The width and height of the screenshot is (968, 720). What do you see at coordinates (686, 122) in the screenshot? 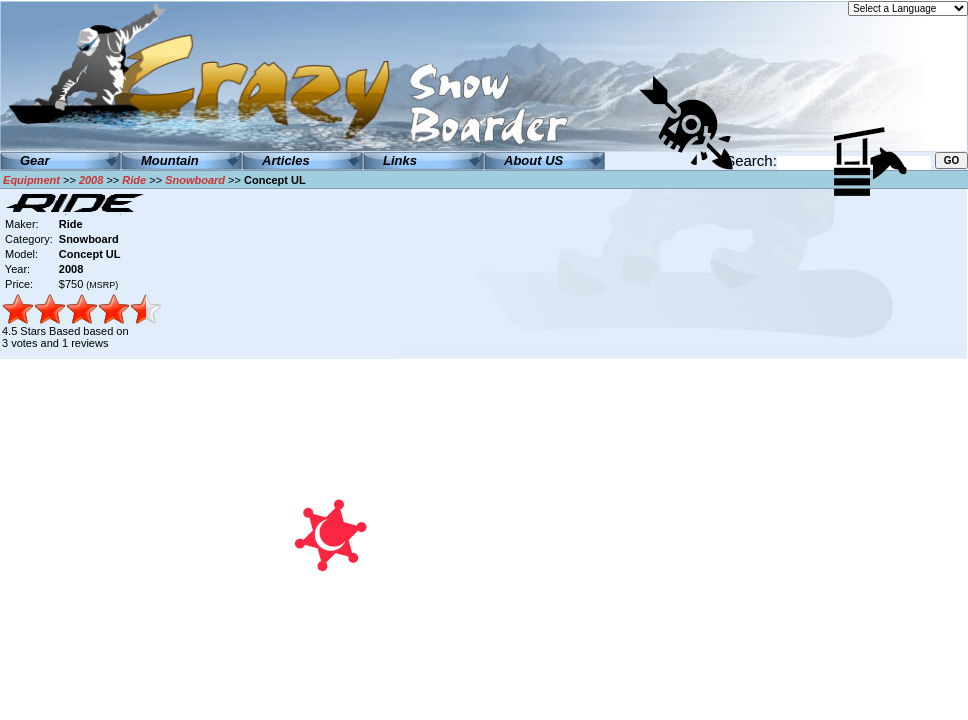
I see `skull pierced by arrow achievement or trophy` at bounding box center [686, 122].